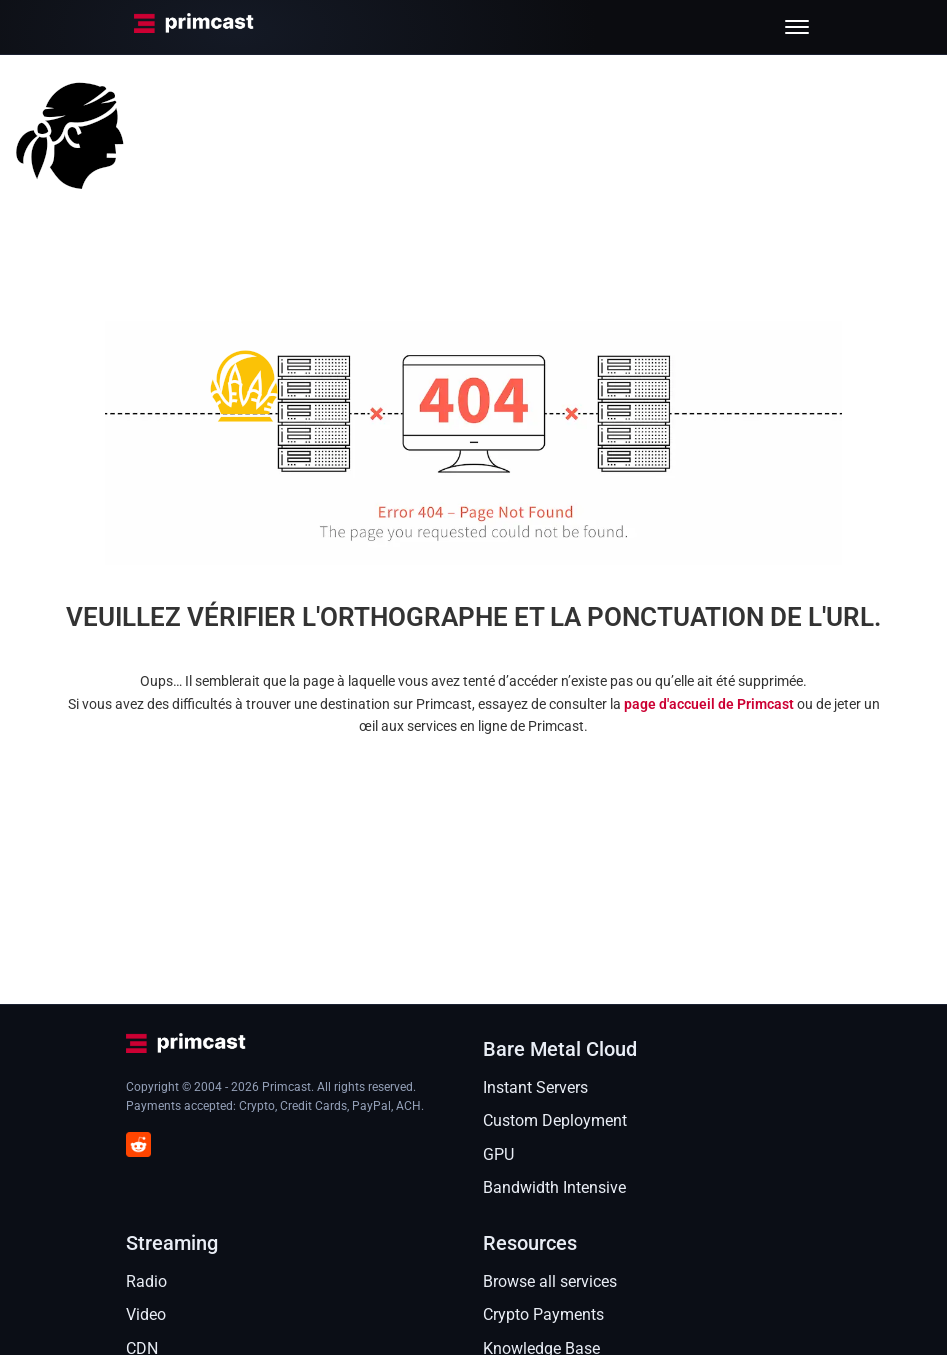 The height and width of the screenshot is (1355, 947). What do you see at coordinates (70, 137) in the screenshot?
I see `select bandana accessory for character customization` at bounding box center [70, 137].